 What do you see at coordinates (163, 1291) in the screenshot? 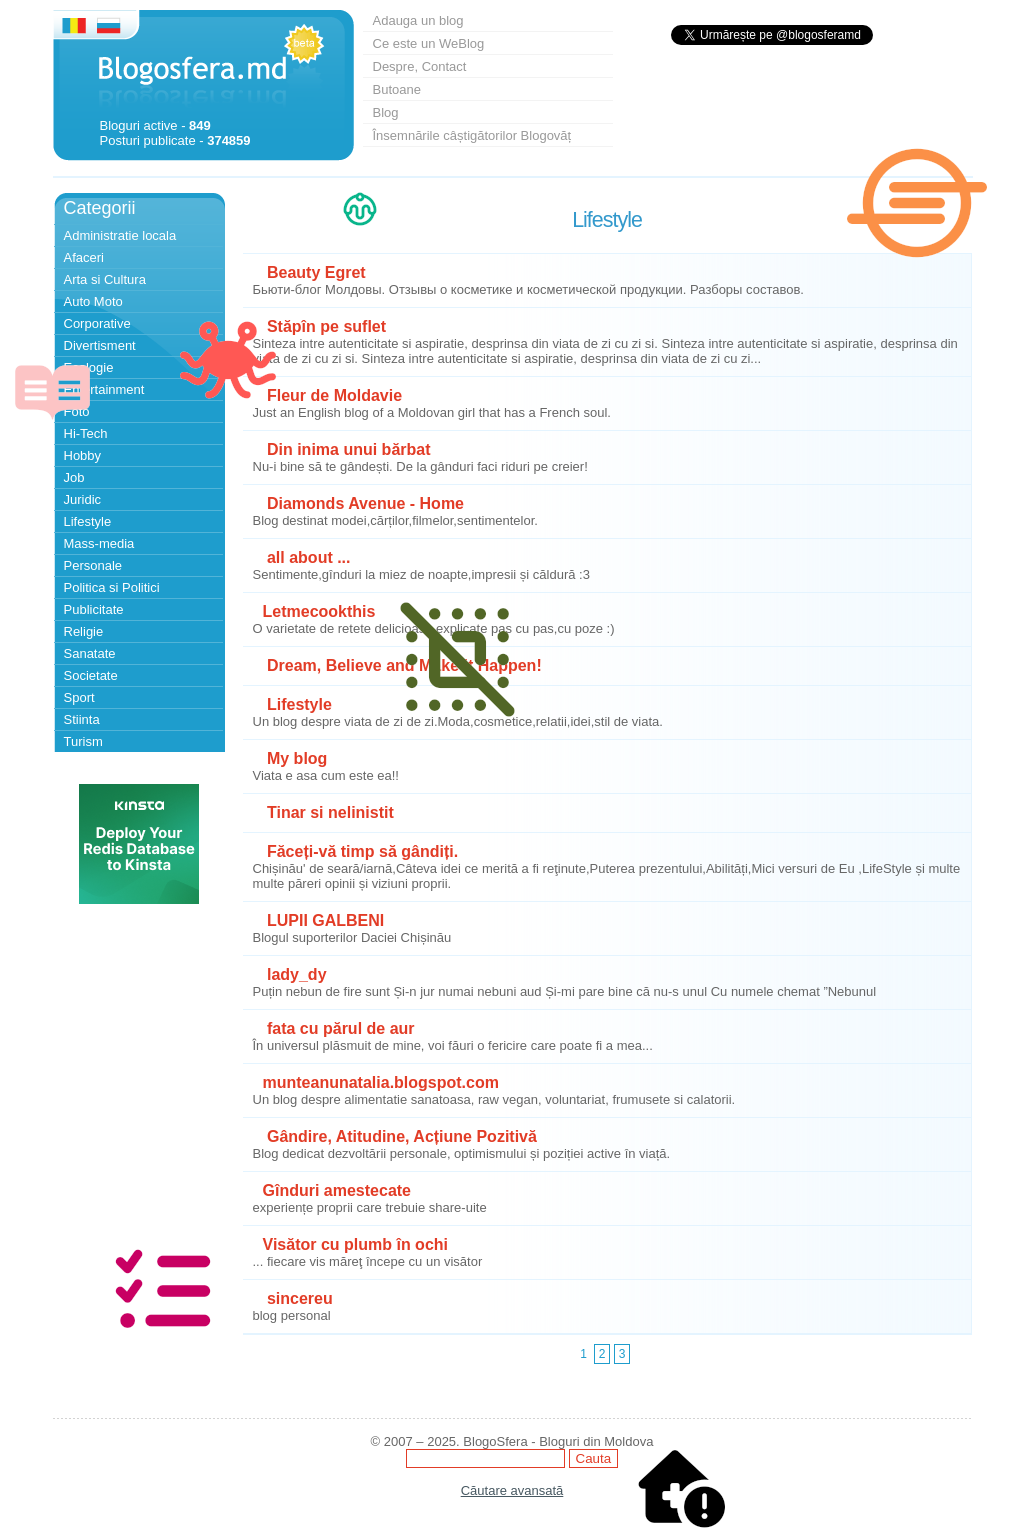
I see `view your task list` at bounding box center [163, 1291].